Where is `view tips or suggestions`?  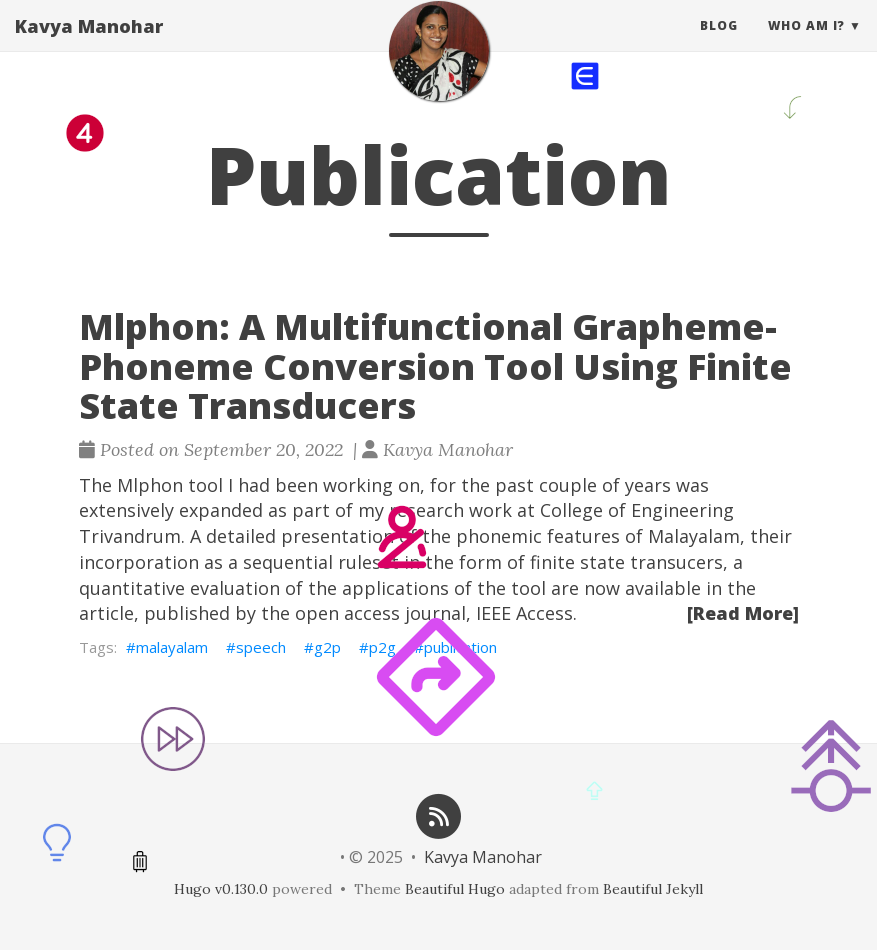 view tips or suggestions is located at coordinates (57, 843).